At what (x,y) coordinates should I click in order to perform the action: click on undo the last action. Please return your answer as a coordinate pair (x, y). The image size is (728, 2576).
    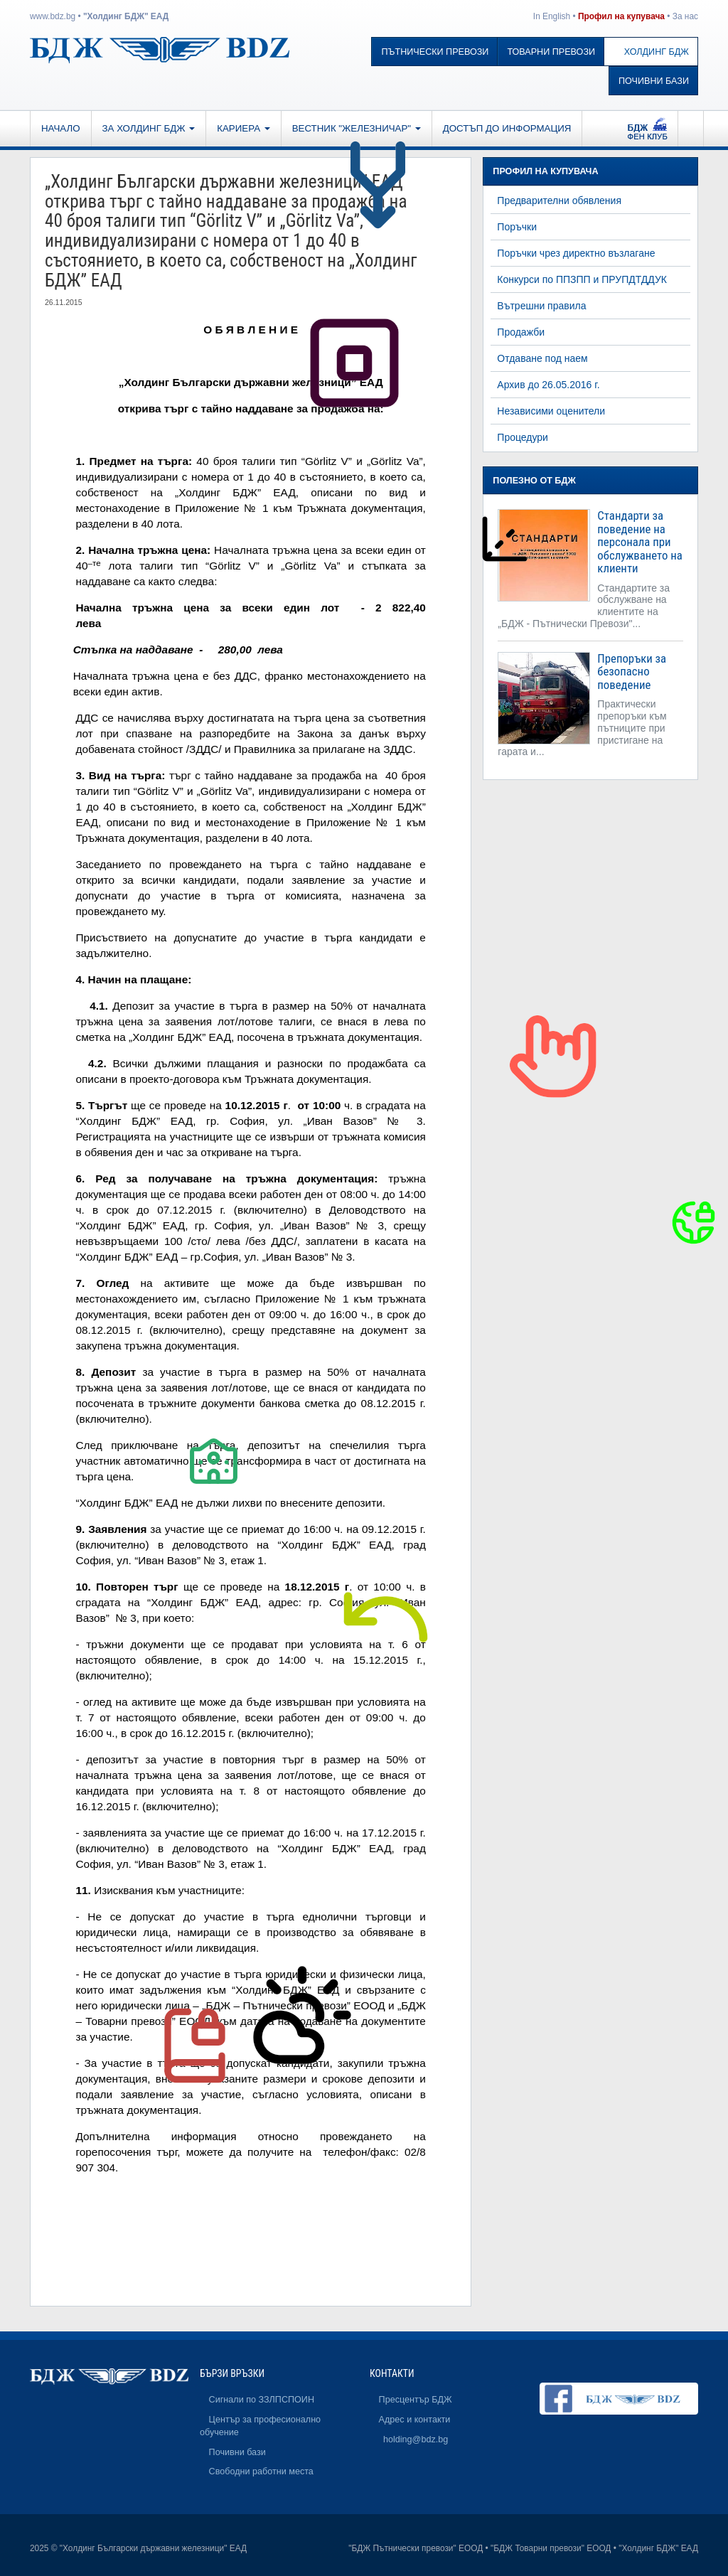
    Looking at the image, I should click on (385, 1617).